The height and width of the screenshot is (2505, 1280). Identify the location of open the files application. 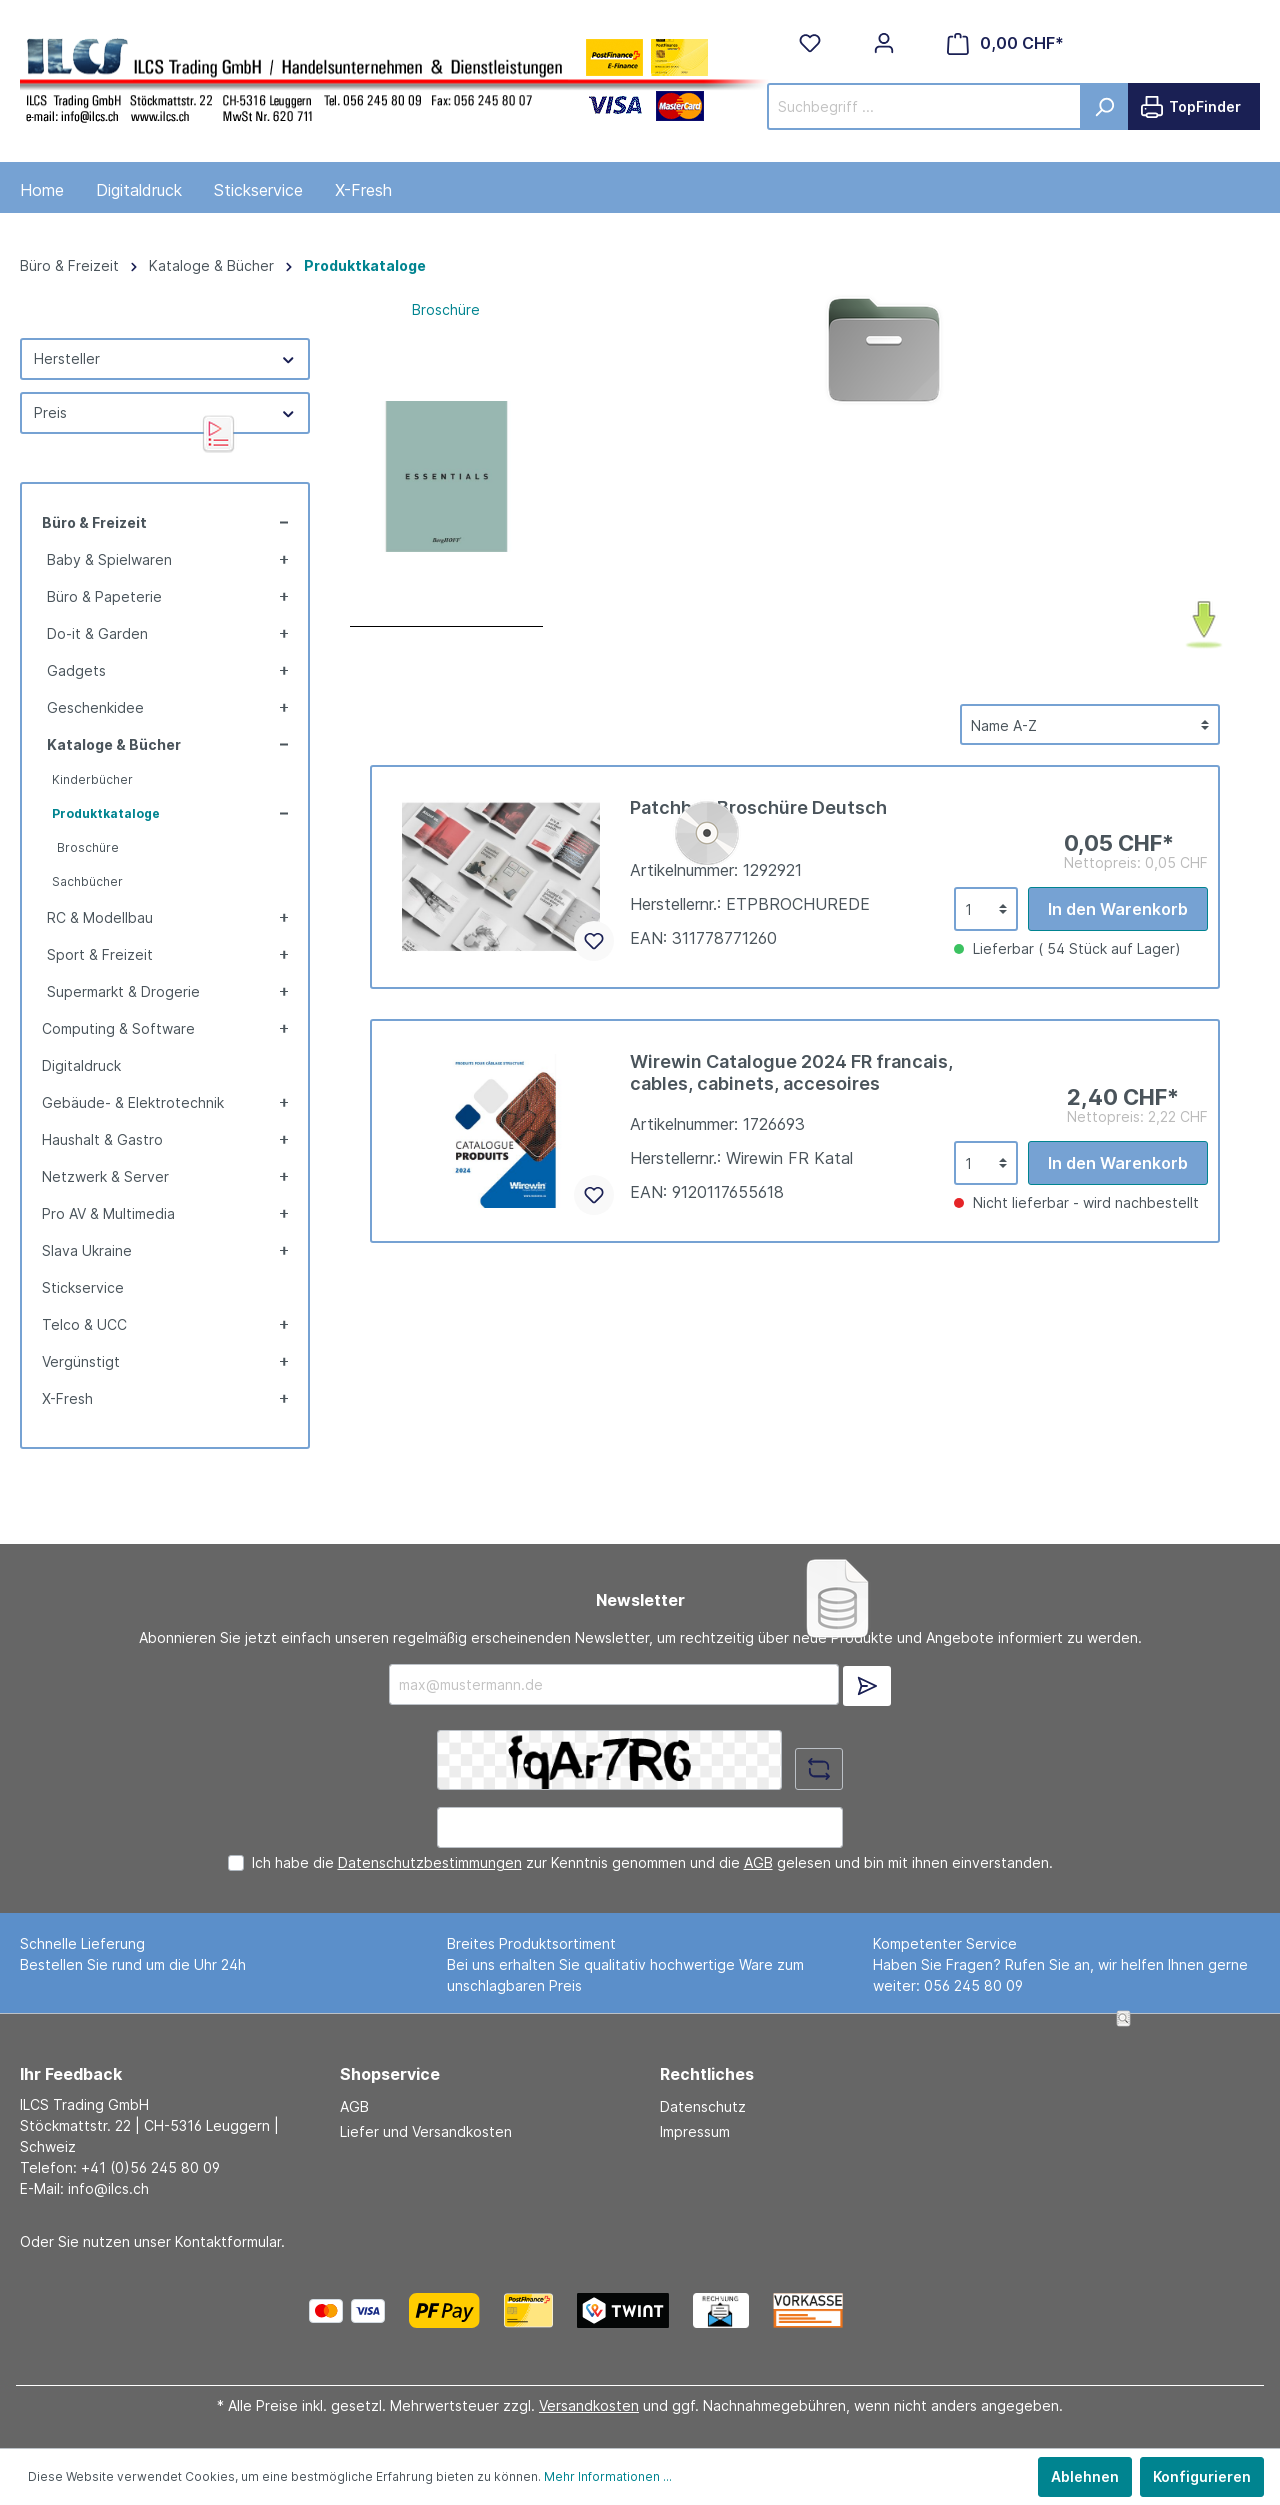
(884, 350).